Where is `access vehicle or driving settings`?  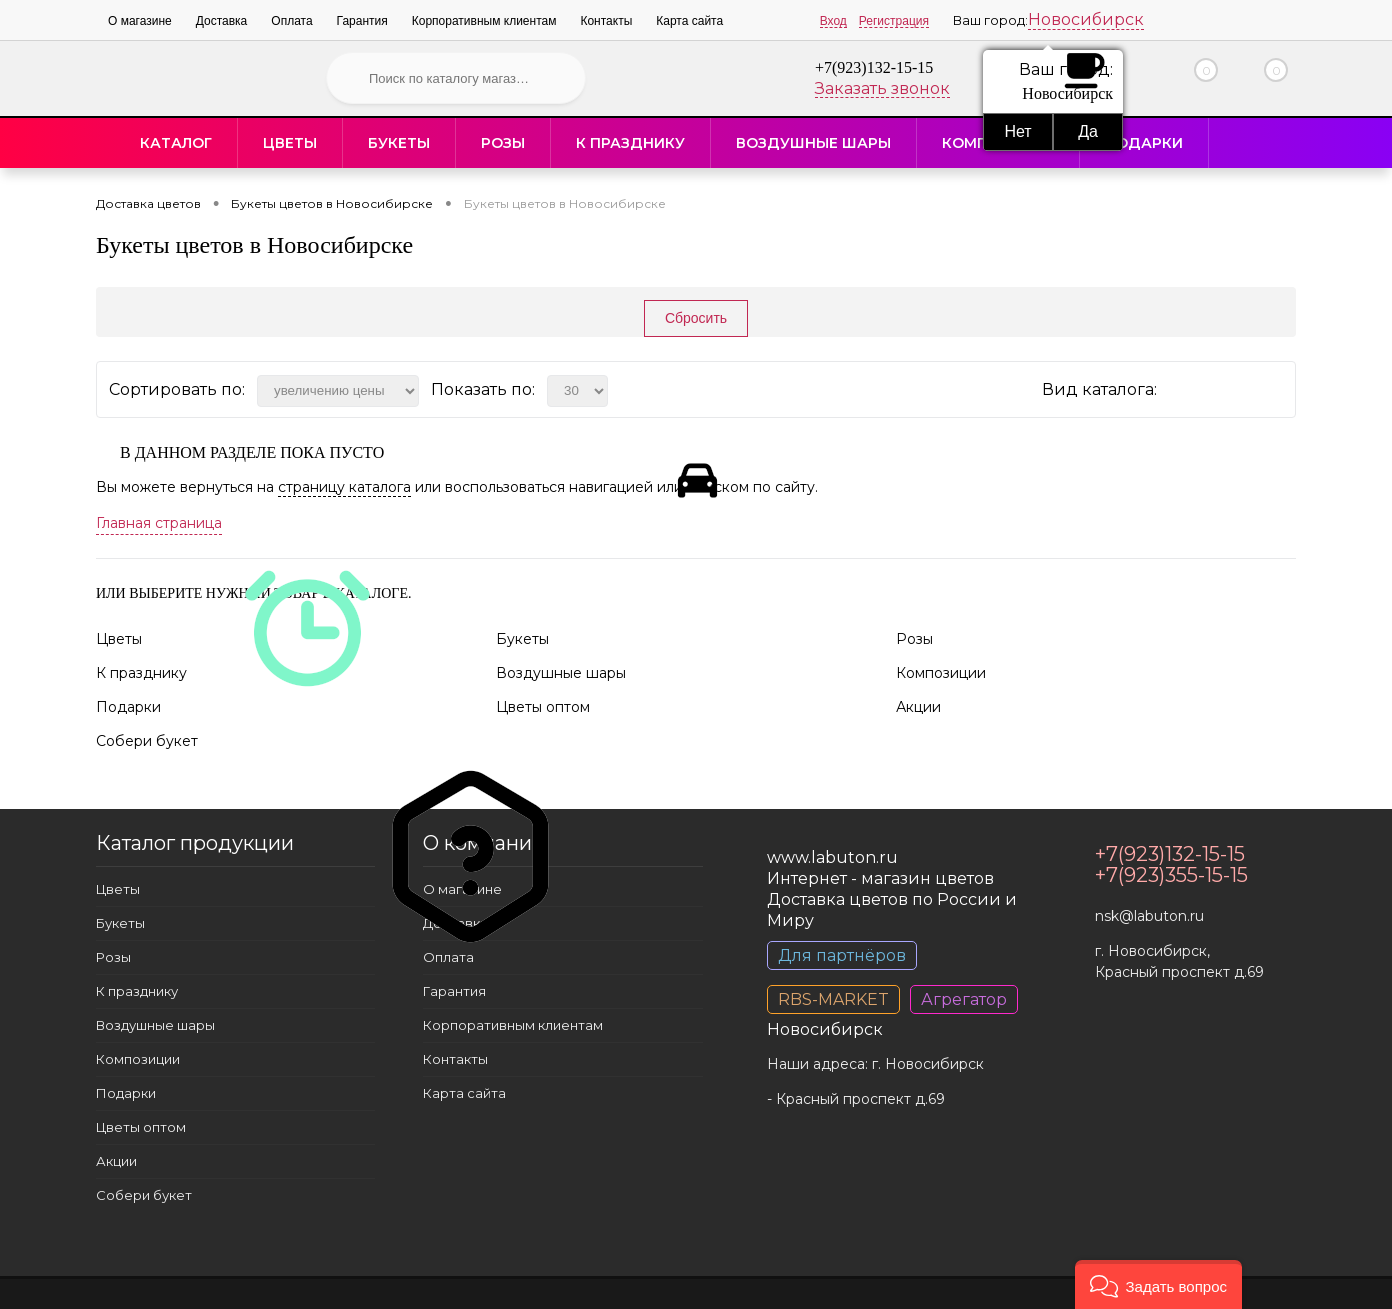
access vehicle or driving settings is located at coordinates (697, 480).